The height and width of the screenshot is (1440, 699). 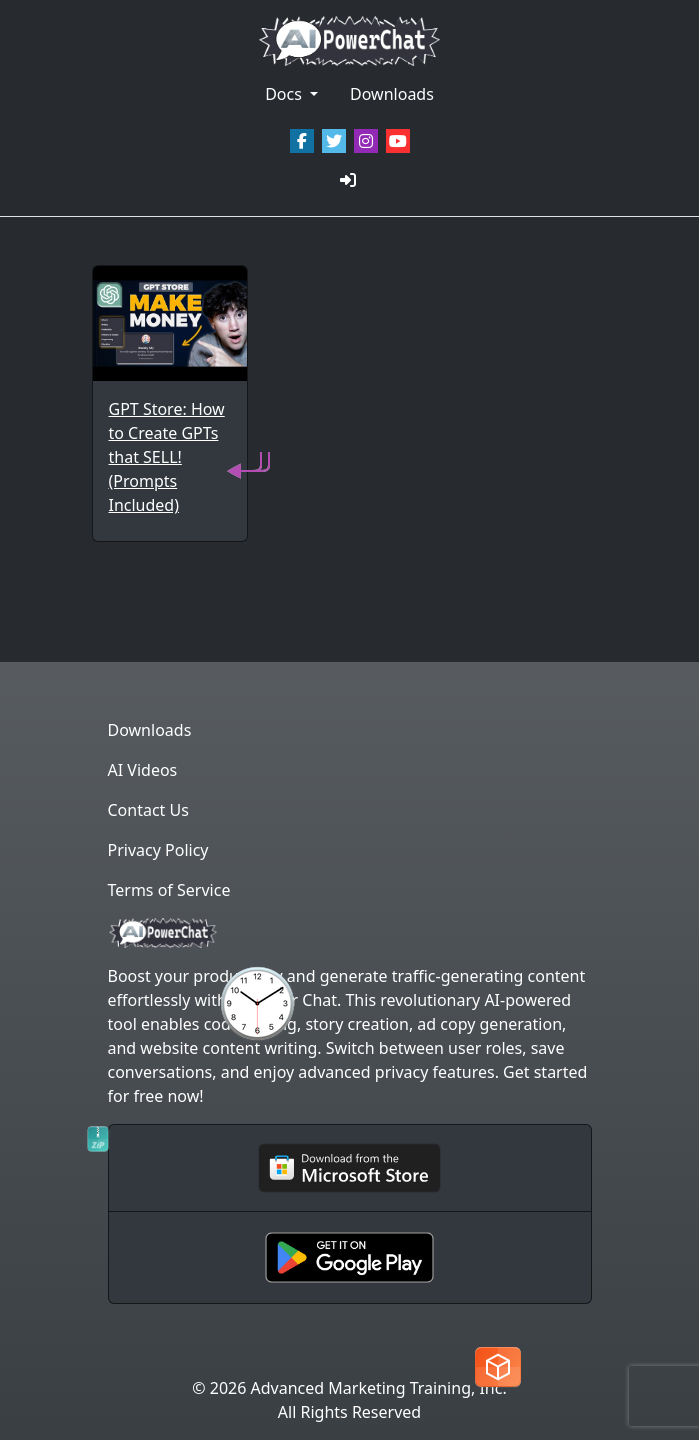 What do you see at coordinates (98, 1139) in the screenshot?
I see `open a compressed zip archive` at bounding box center [98, 1139].